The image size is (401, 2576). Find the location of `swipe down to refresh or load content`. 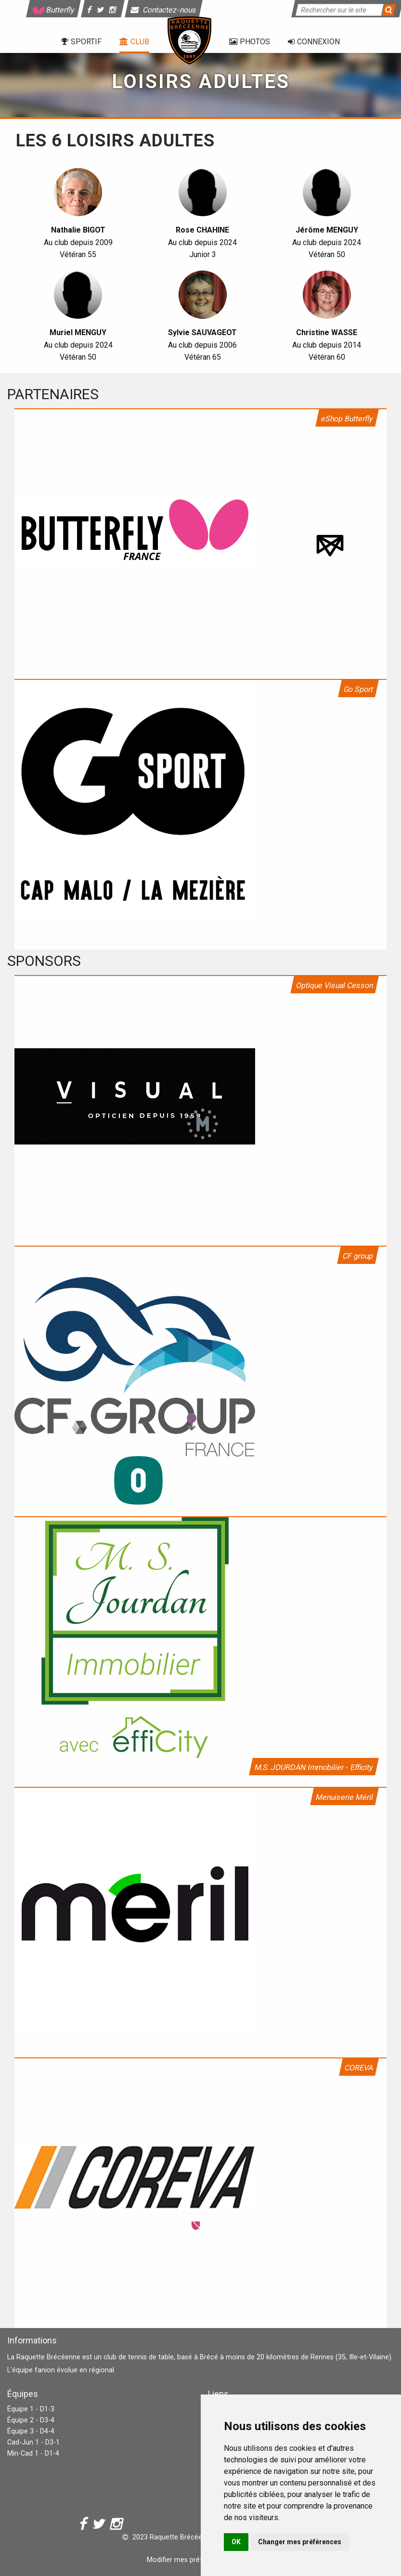

swipe down to refresh or load content is located at coordinates (192, 1422).